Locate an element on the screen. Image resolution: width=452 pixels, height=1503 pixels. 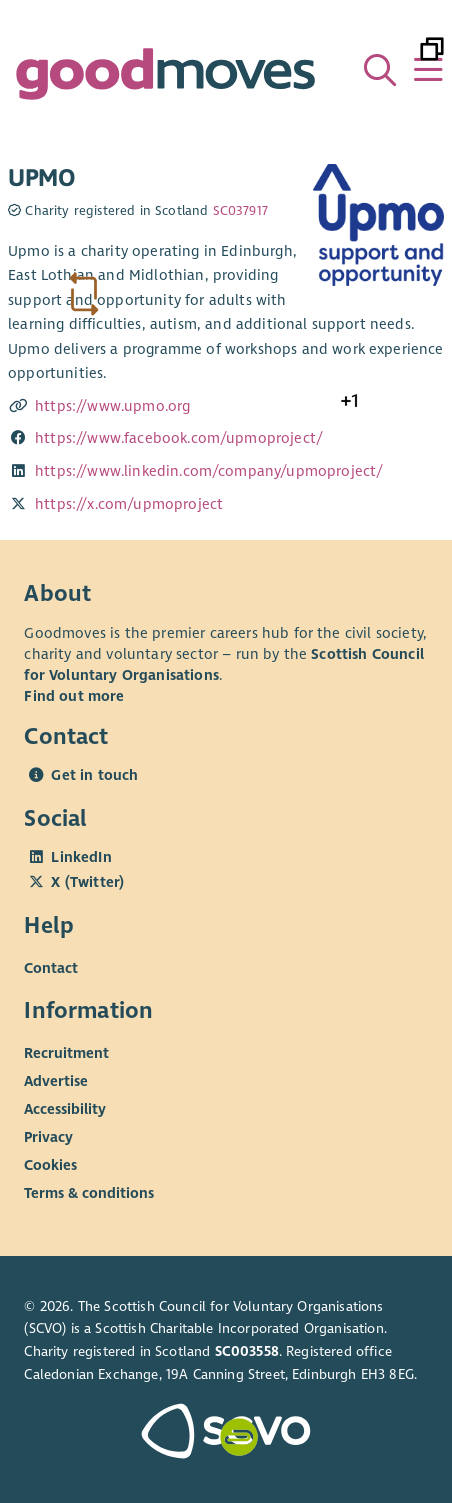
increase exposure by one stop is located at coordinates (349, 401).